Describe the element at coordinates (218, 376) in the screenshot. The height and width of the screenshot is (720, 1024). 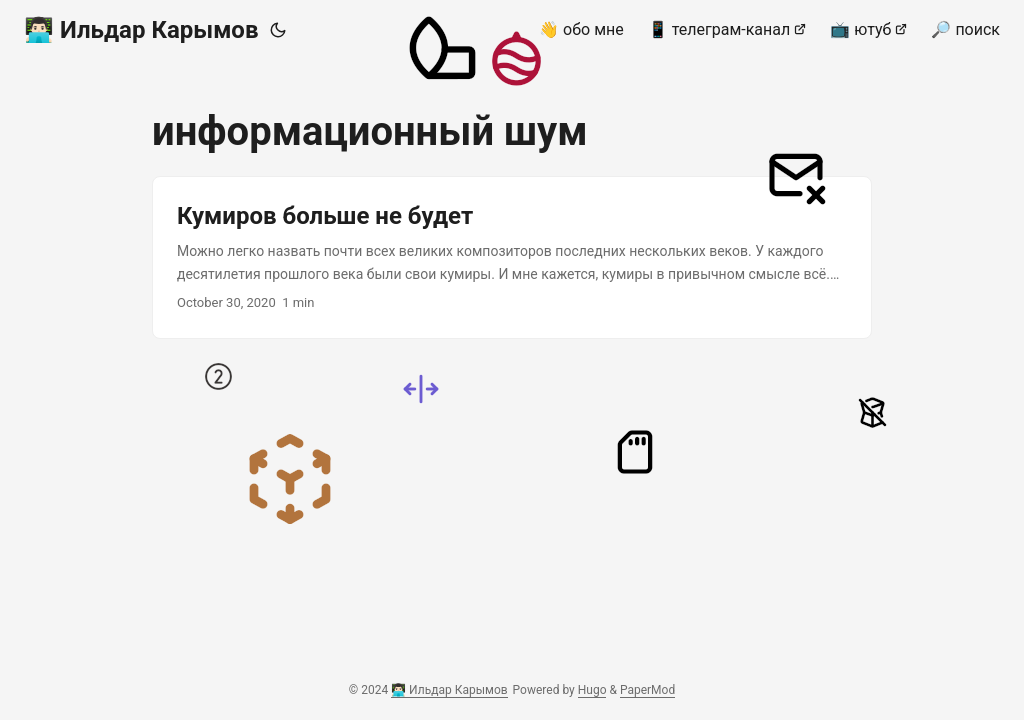
I see `indicates step two in a multi-step process` at that location.